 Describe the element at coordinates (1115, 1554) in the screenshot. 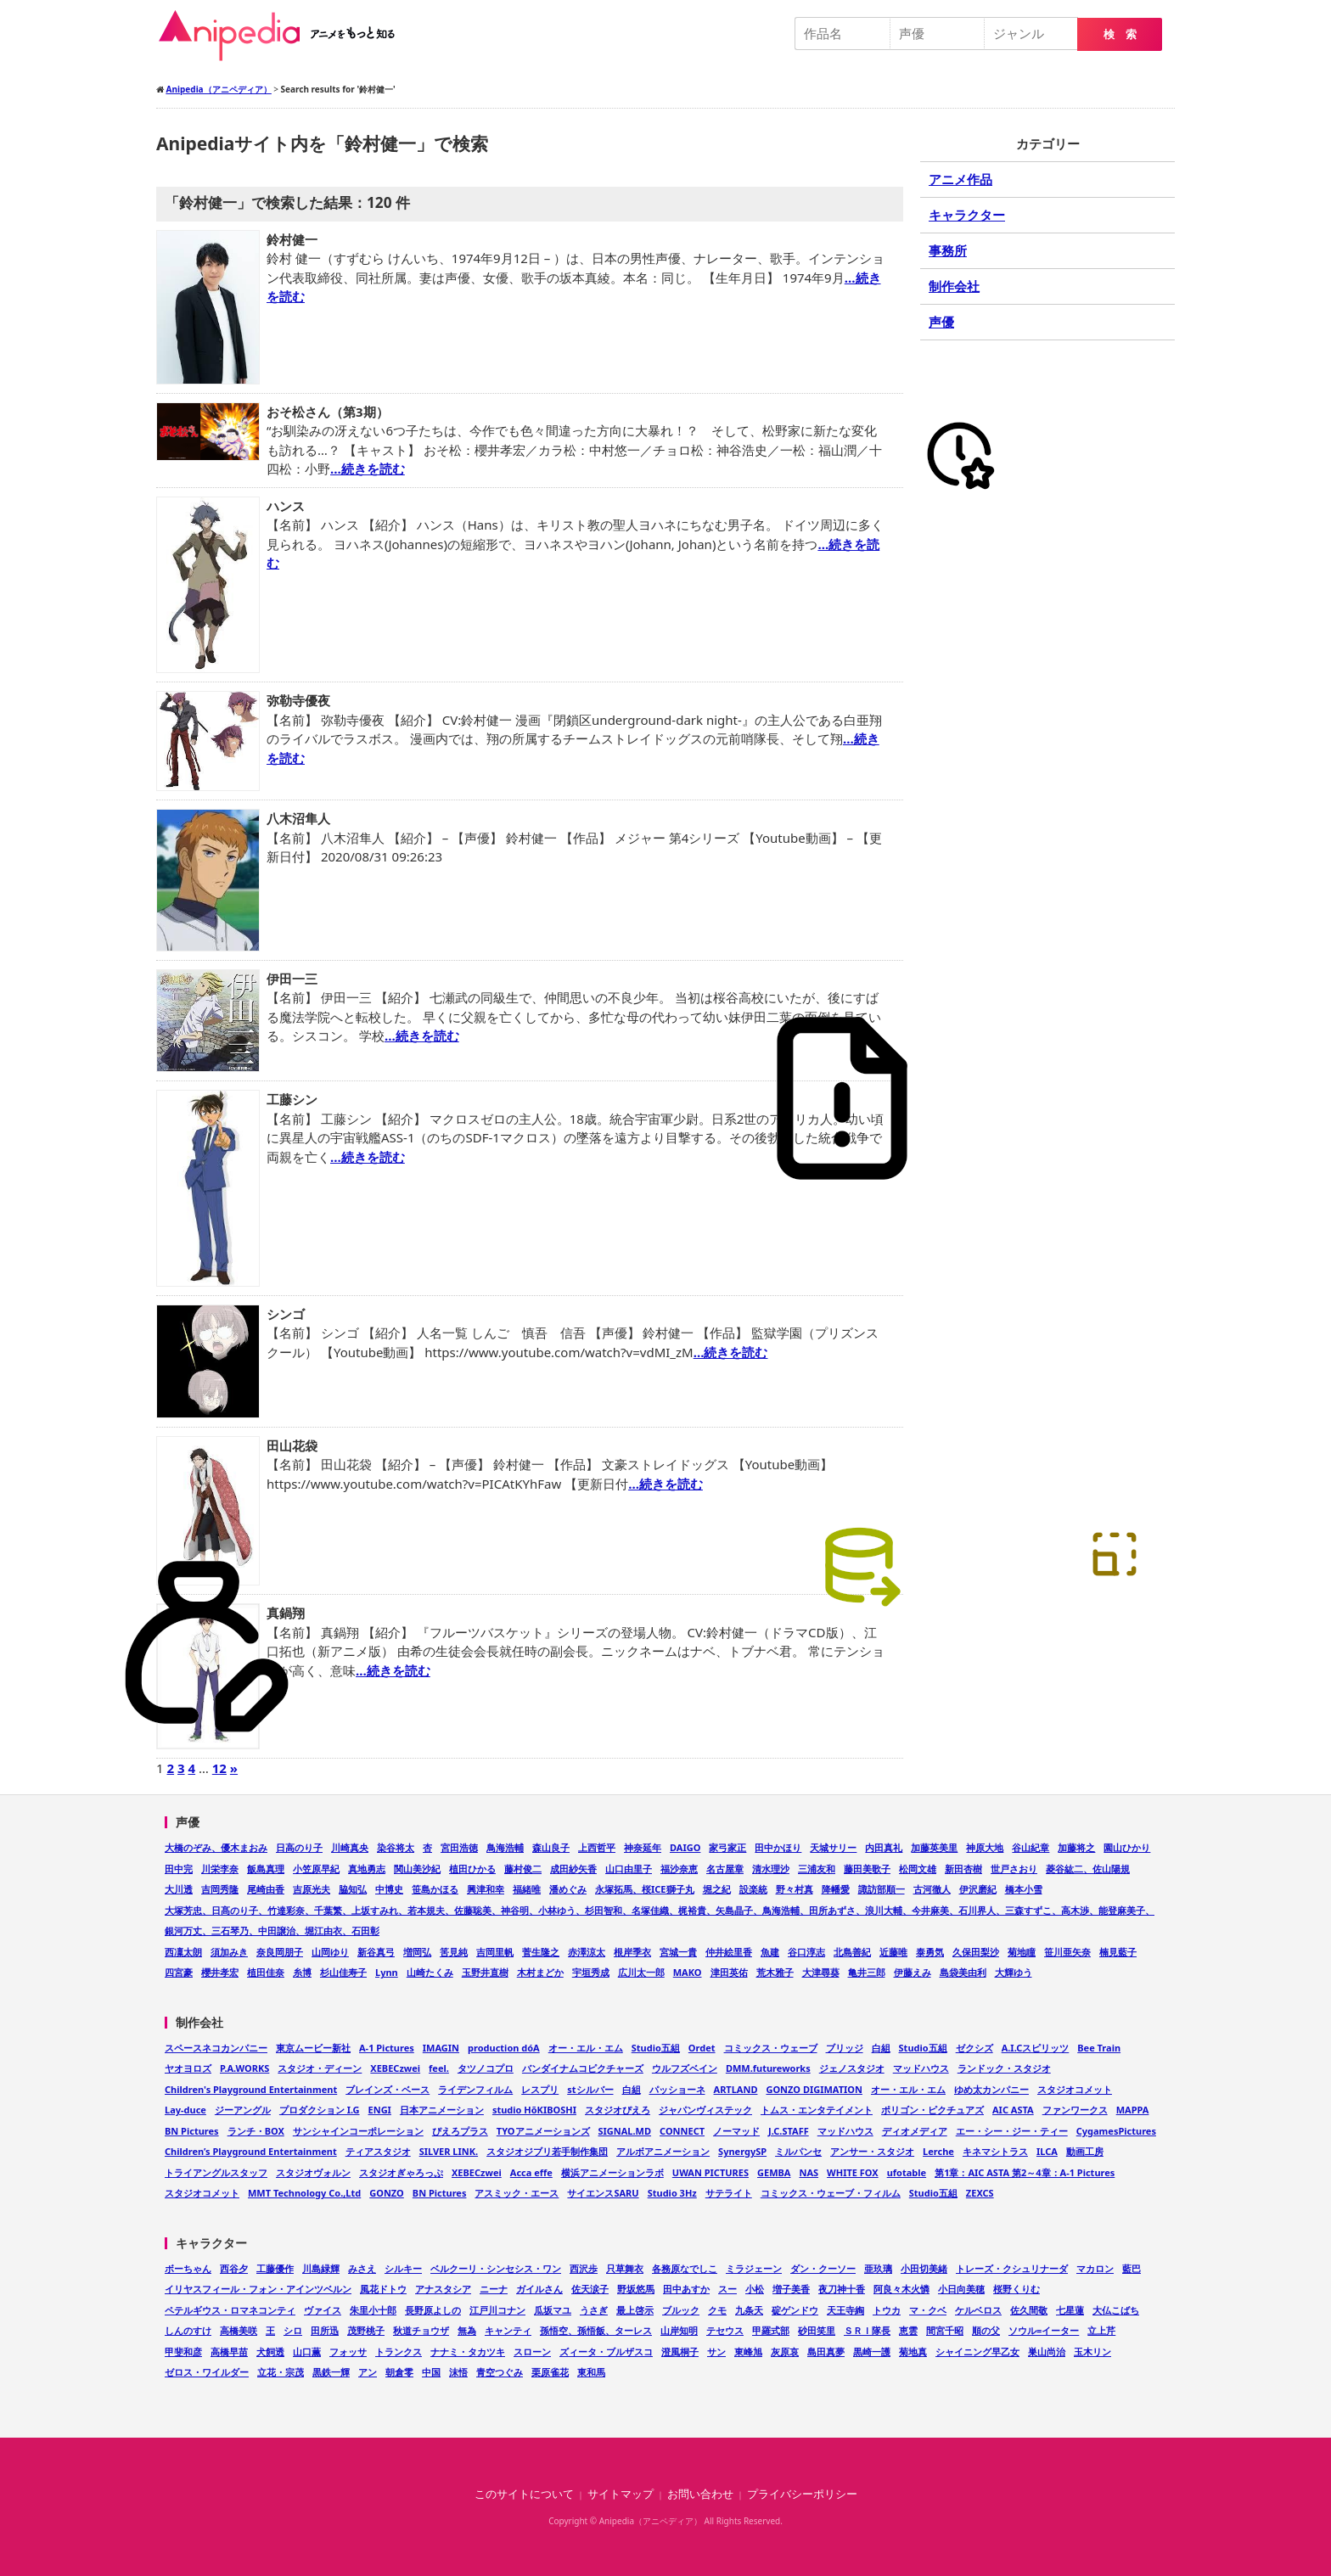

I see `resize an element or window` at that location.